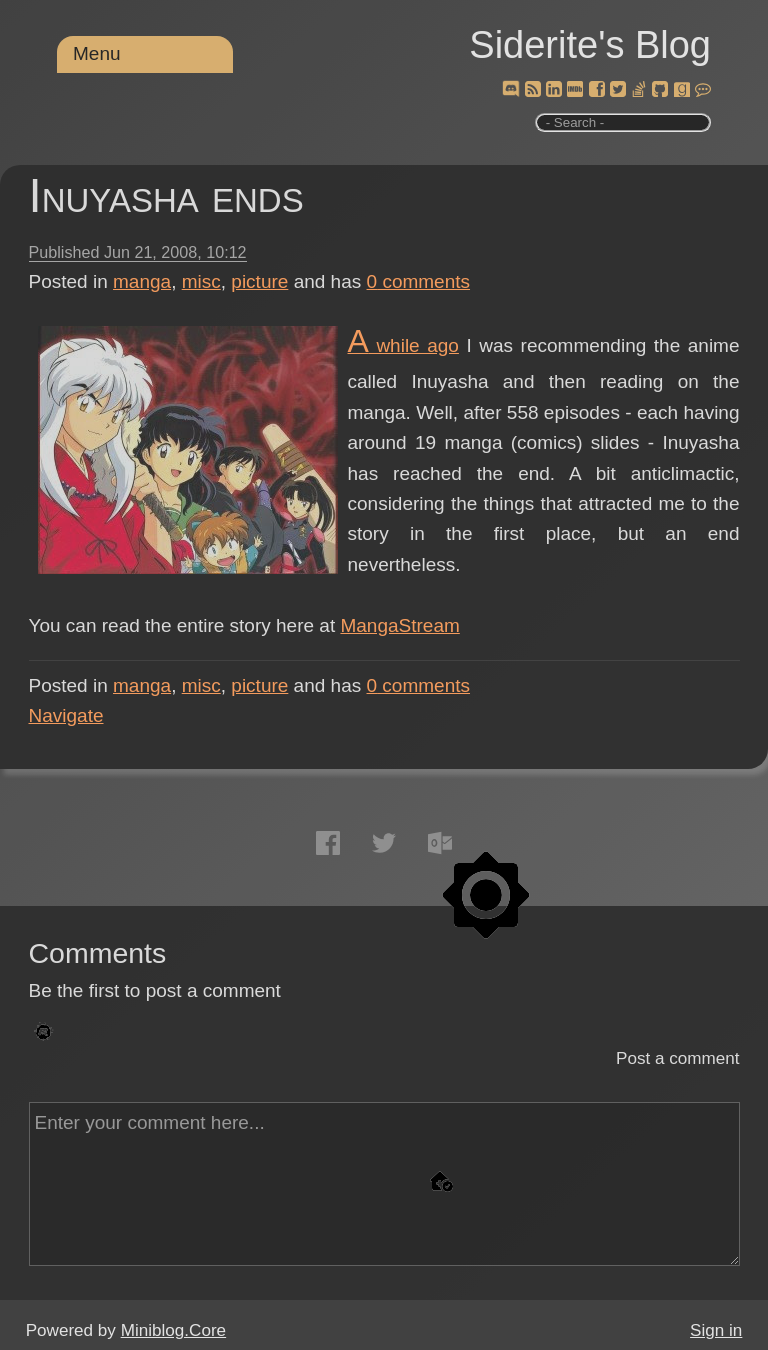  Describe the element at coordinates (441, 1181) in the screenshot. I see `verified medical home or healthcare facility` at that location.